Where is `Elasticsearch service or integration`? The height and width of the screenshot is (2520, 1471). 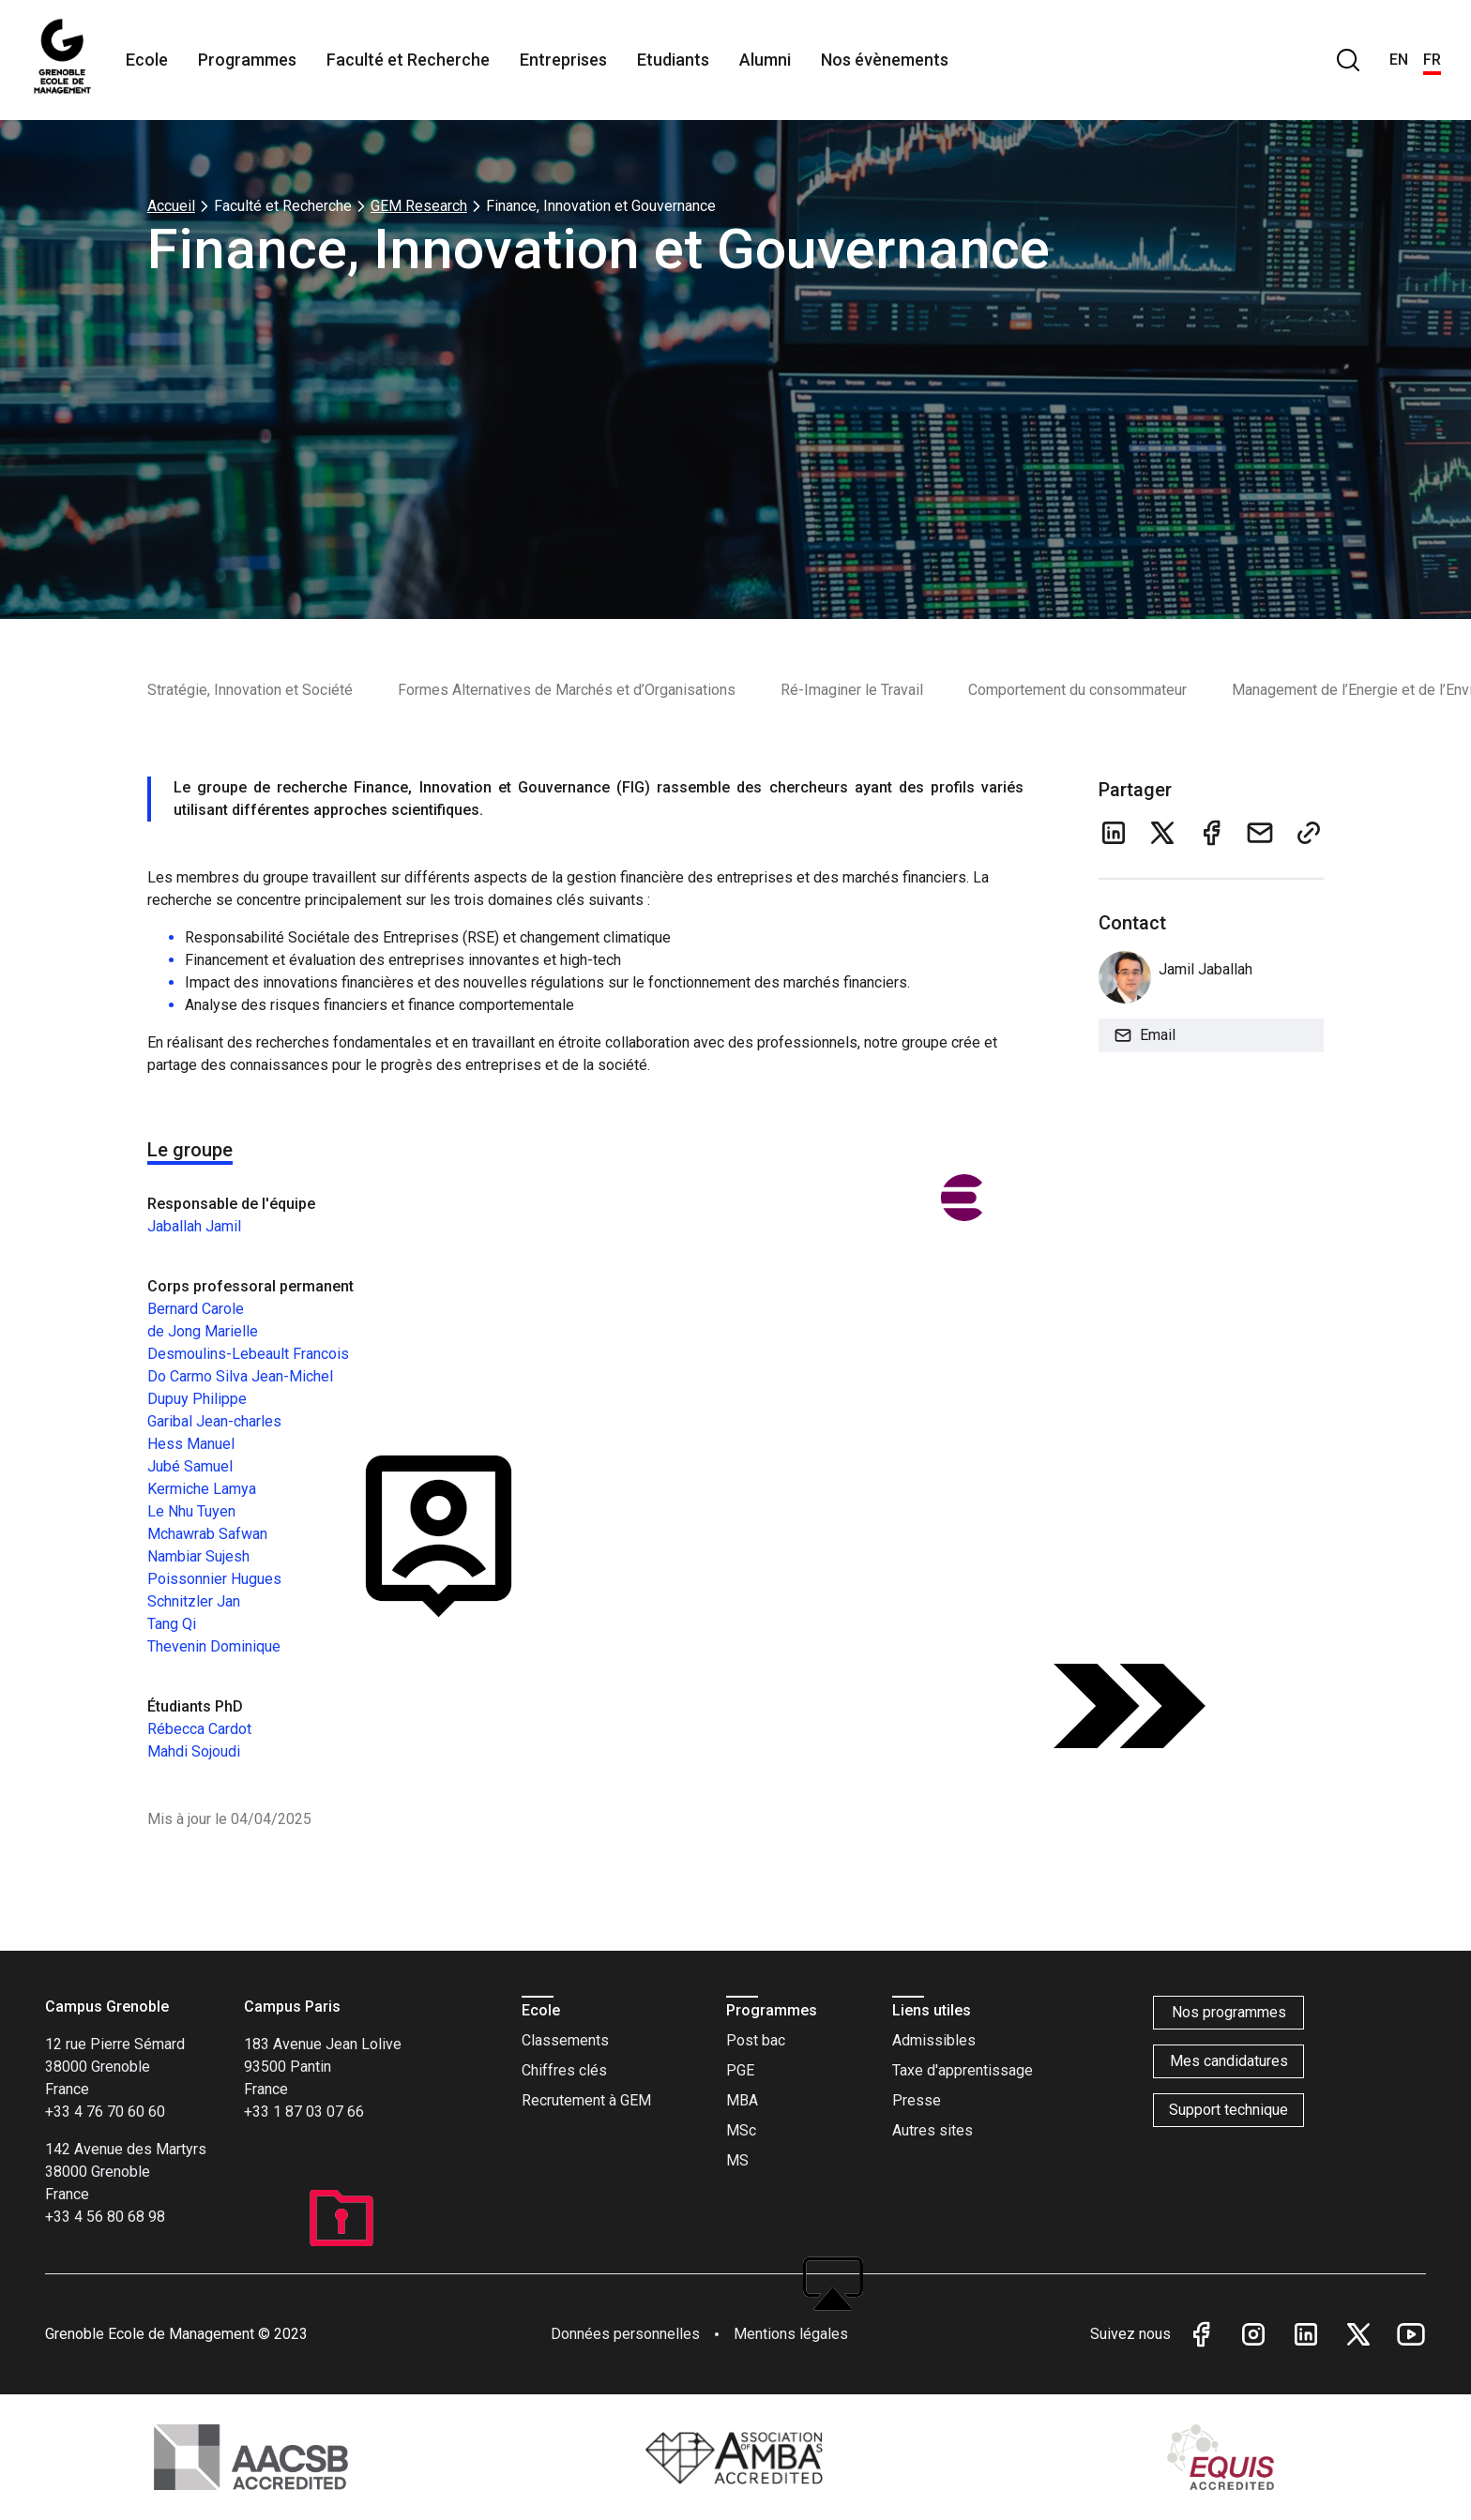
Elasticsearch service or integration is located at coordinates (962, 1198).